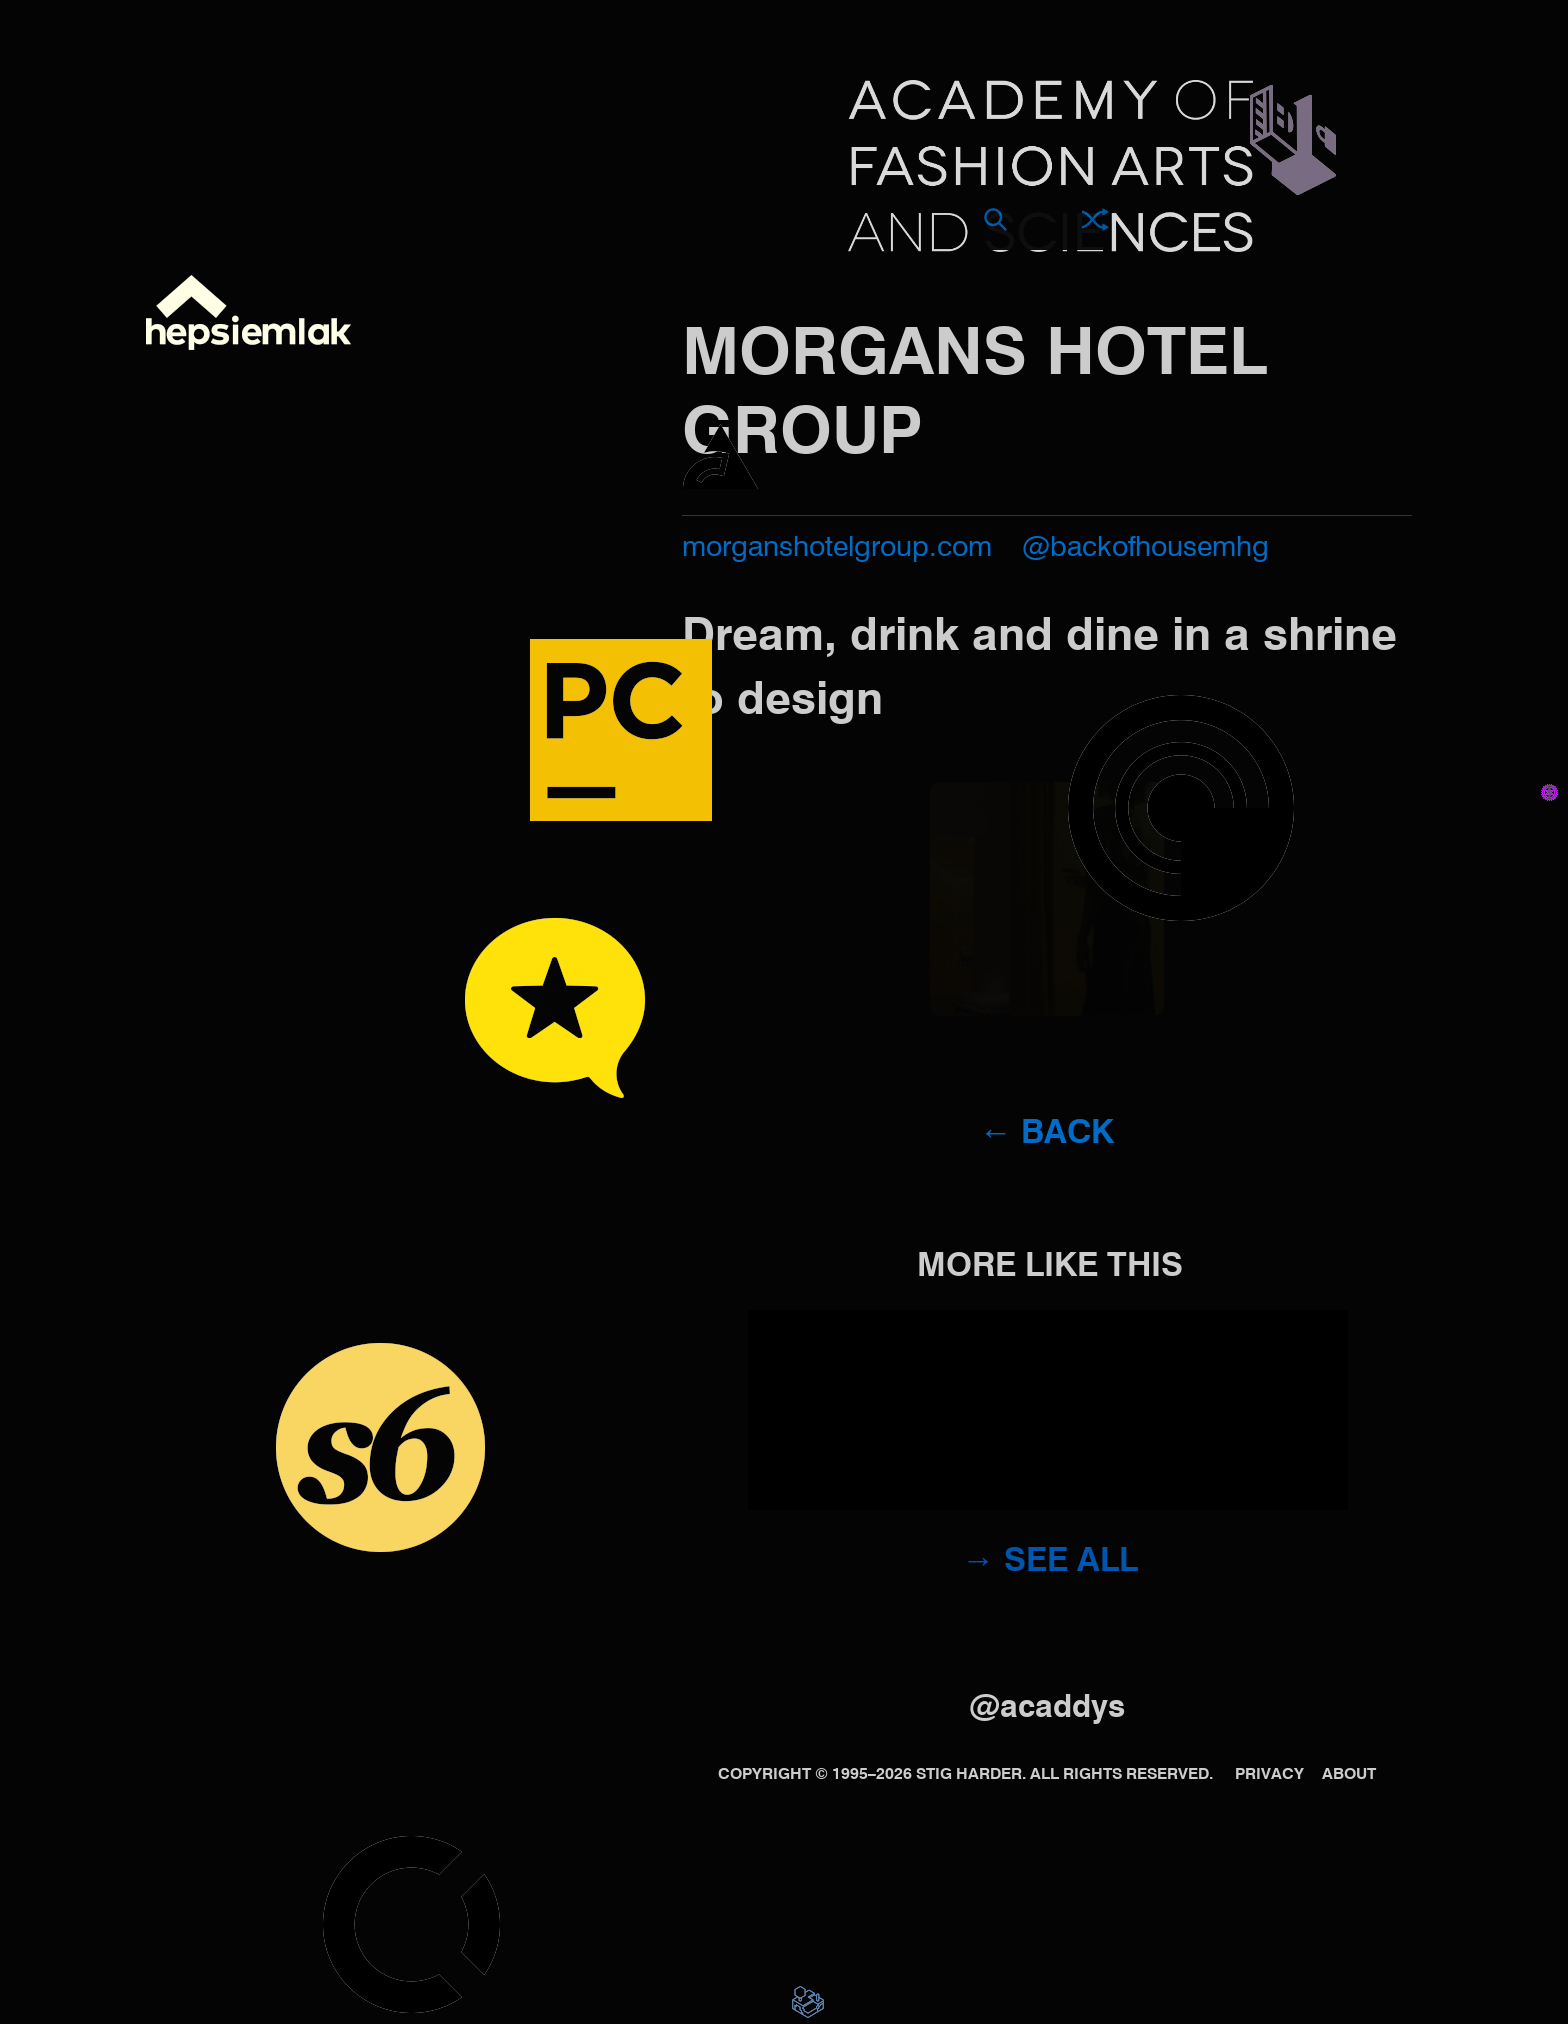 This screenshot has width=1568, height=2024. Describe the element at coordinates (808, 2002) in the screenshot. I see `launch minetest game` at that location.